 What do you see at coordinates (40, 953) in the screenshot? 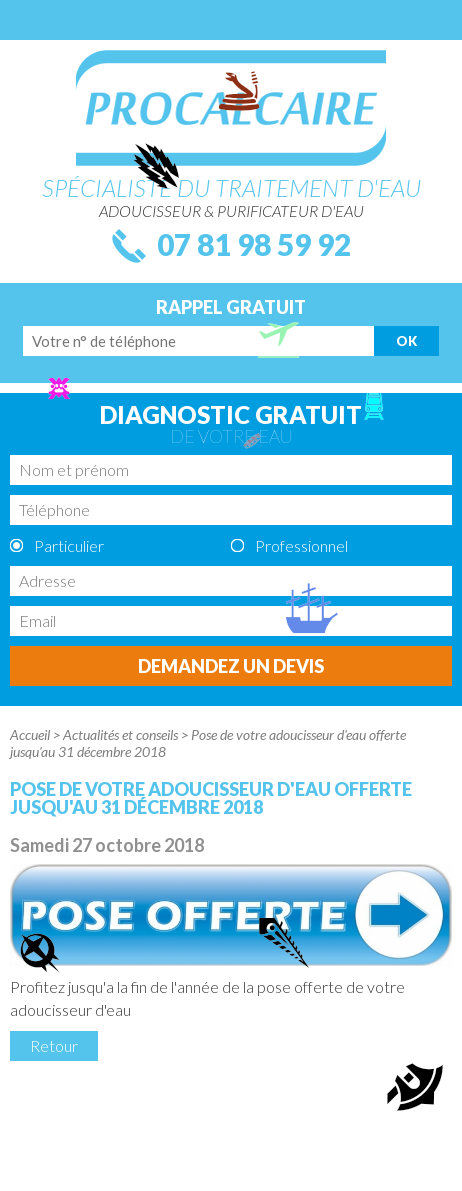
I see `indicates a critical hit or special attack` at bounding box center [40, 953].